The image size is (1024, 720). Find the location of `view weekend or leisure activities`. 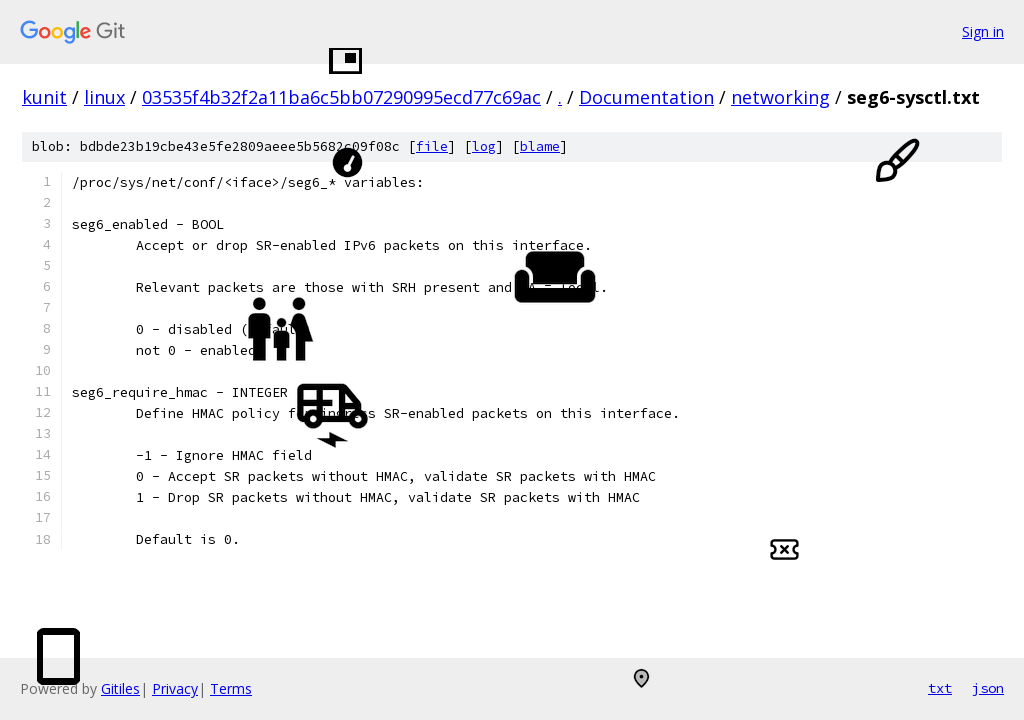

view weekend or leisure activities is located at coordinates (555, 277).